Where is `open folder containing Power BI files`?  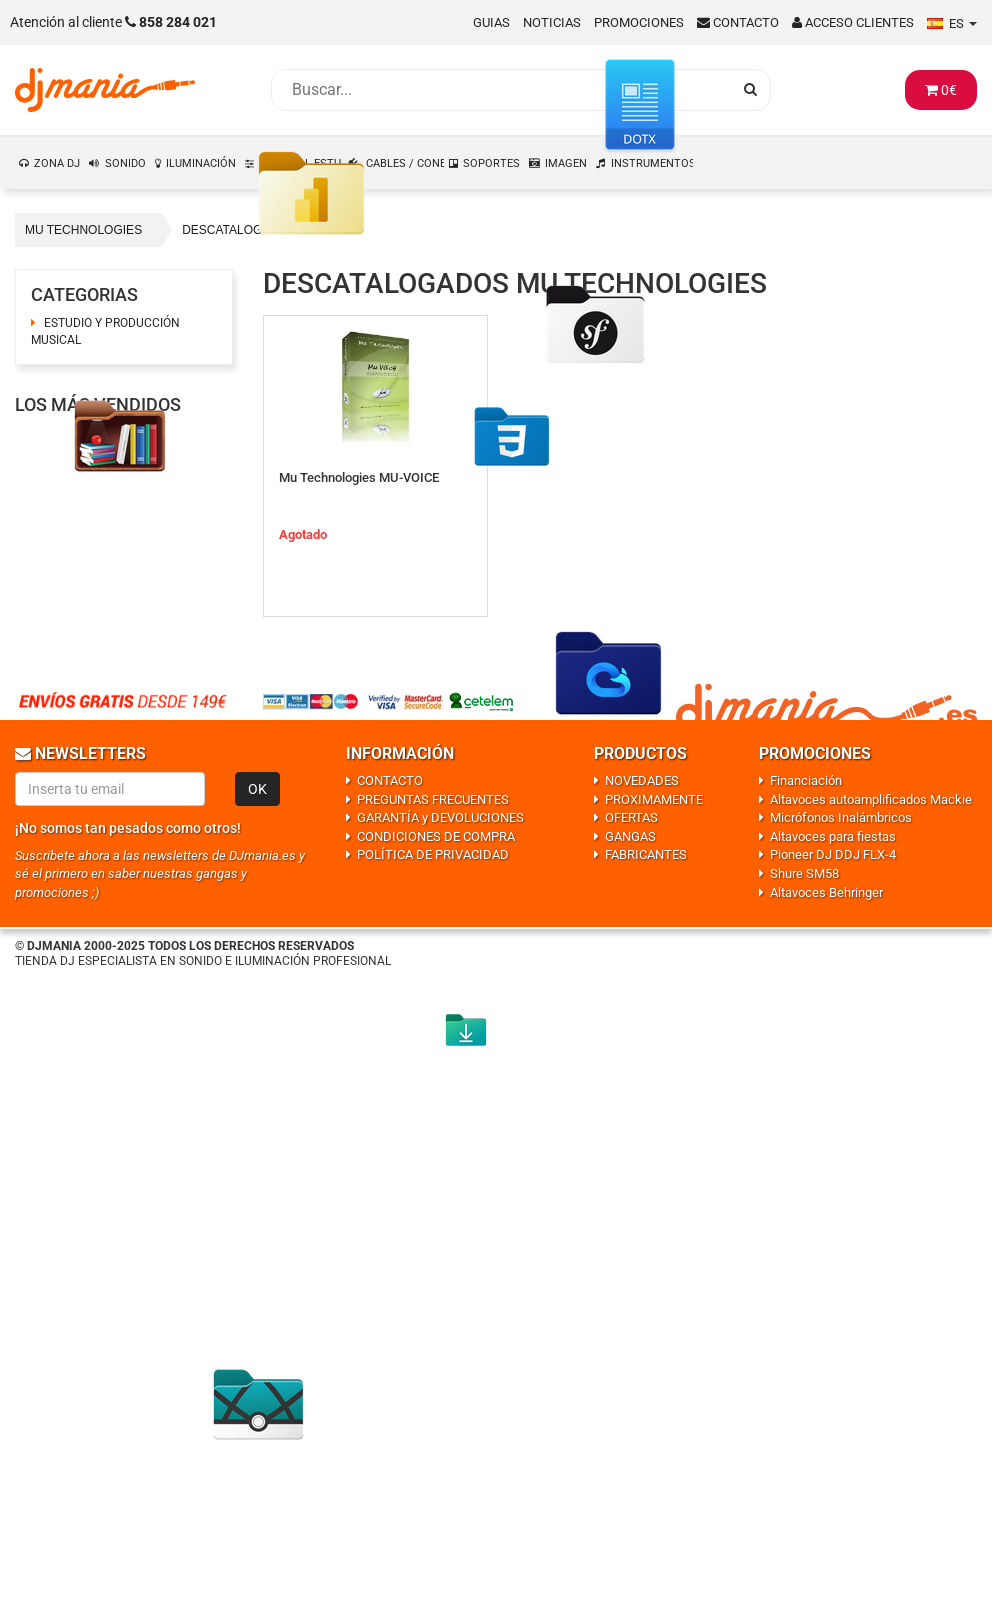
open folder containing Power BI files is located at coordinates (311, 196).